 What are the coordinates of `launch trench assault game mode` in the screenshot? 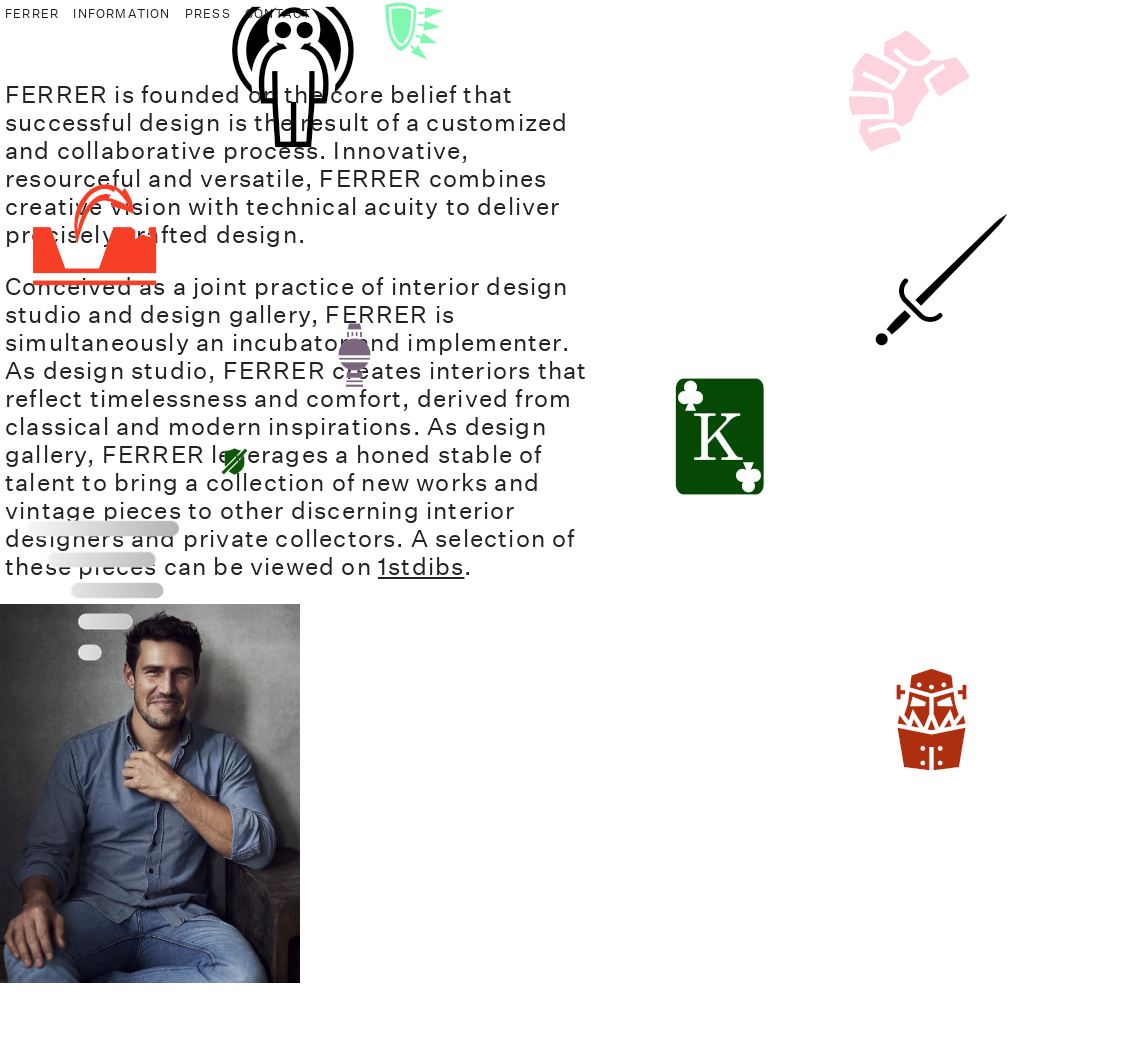 It's located at (93, 224).